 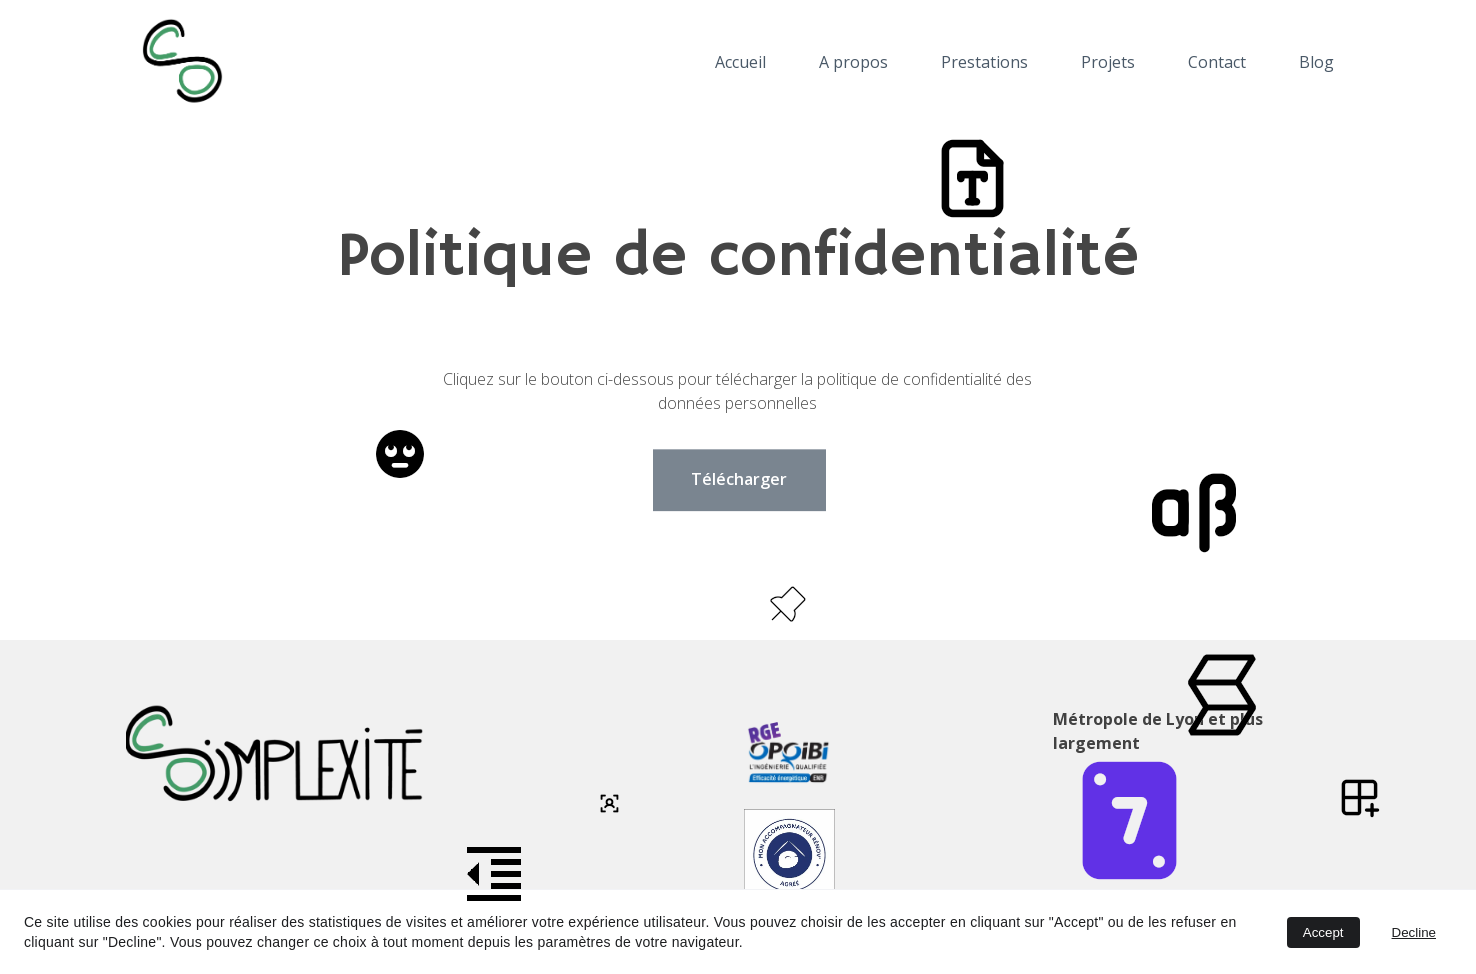 What do you see at coordinates (1222, 695) in the screenshot?
I see `view source map or code mapping` at bounding box center [1222, 695].